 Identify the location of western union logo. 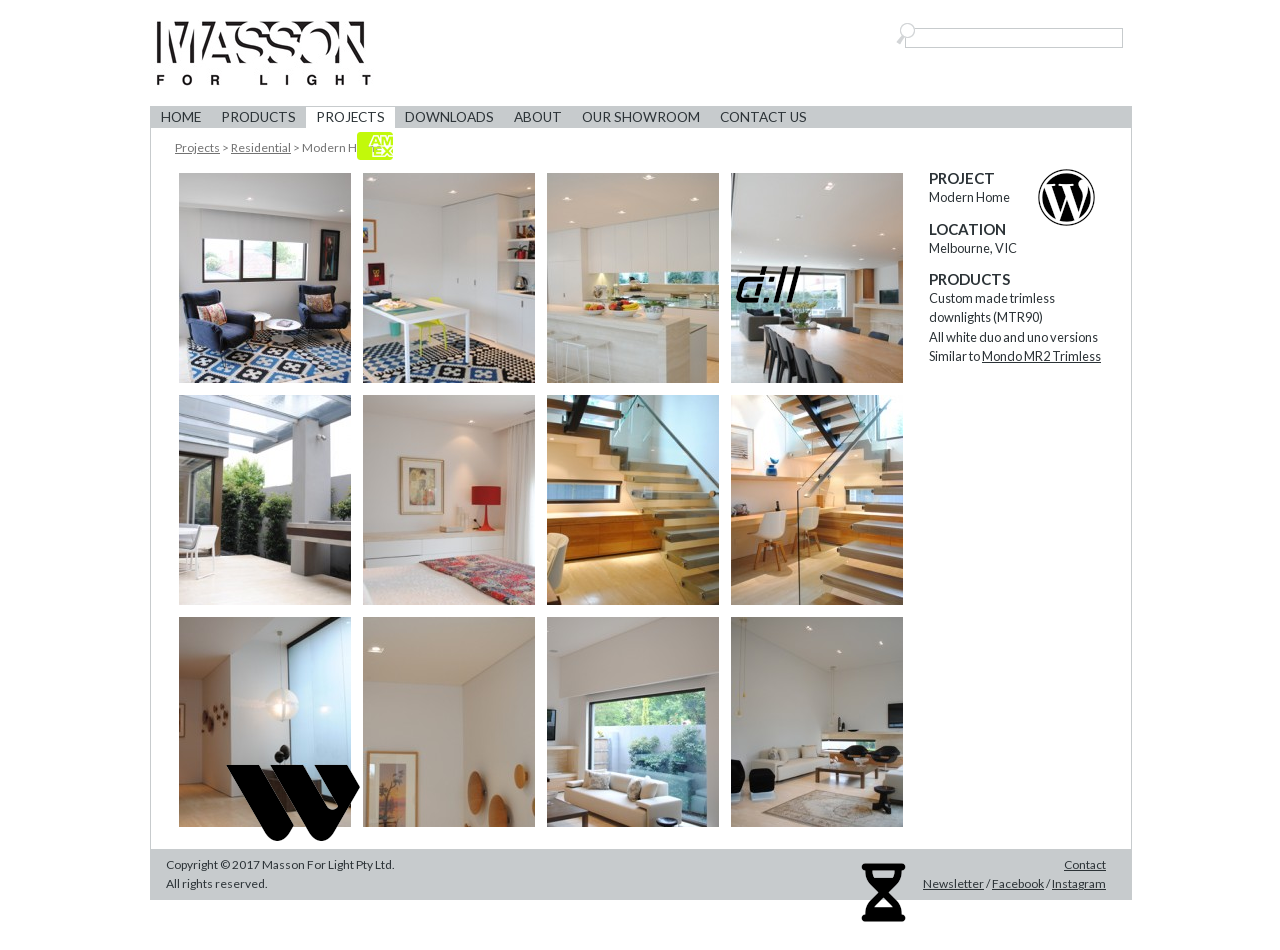
(293, 803).